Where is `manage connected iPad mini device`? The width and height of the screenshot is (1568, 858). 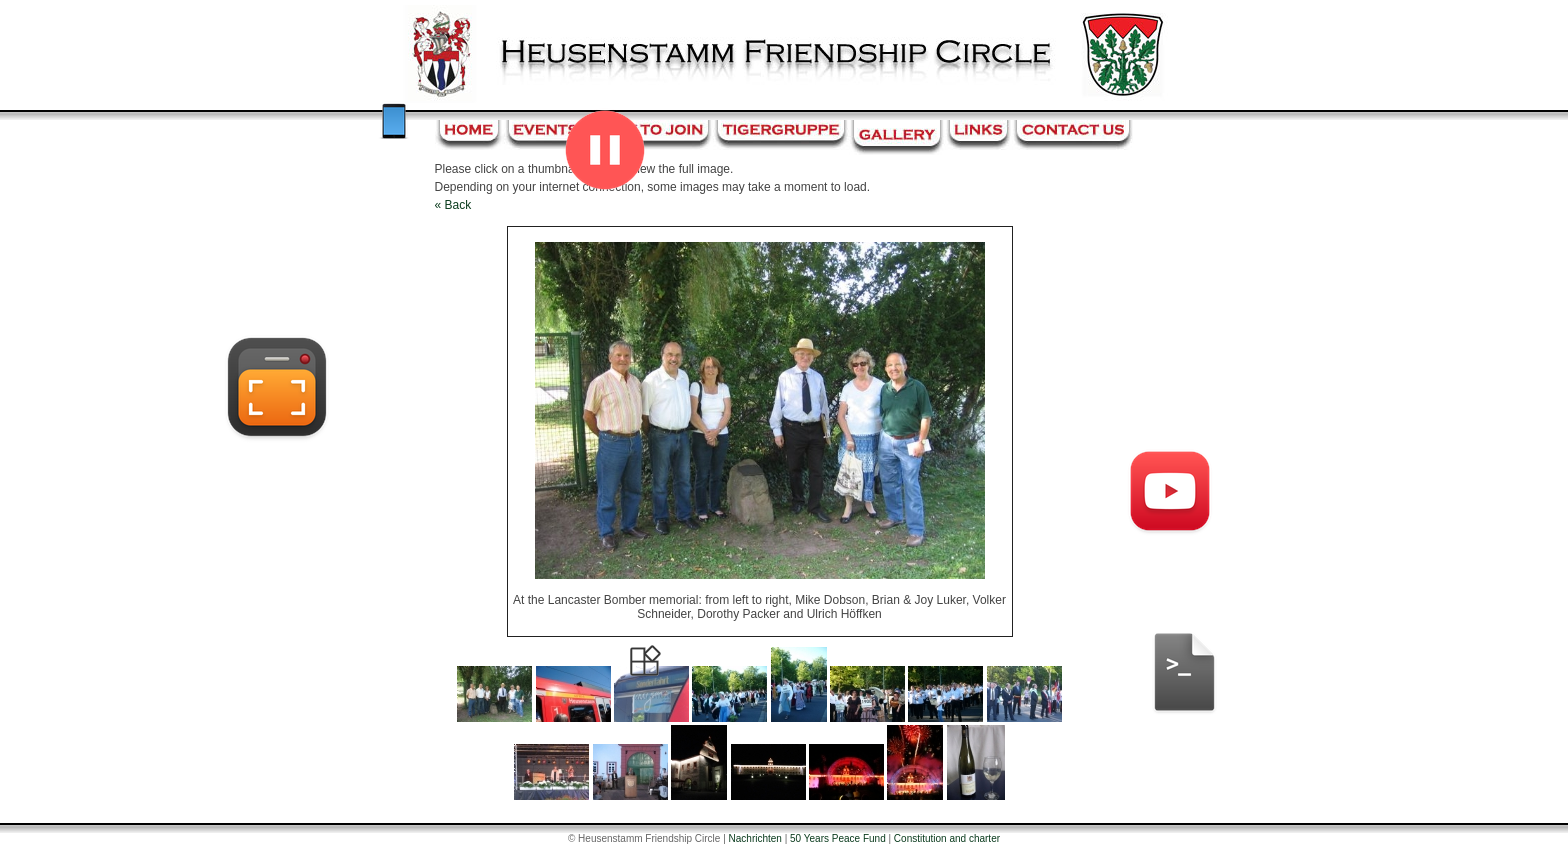
manage connected iPad mini device is located at coordinates (394, 118).